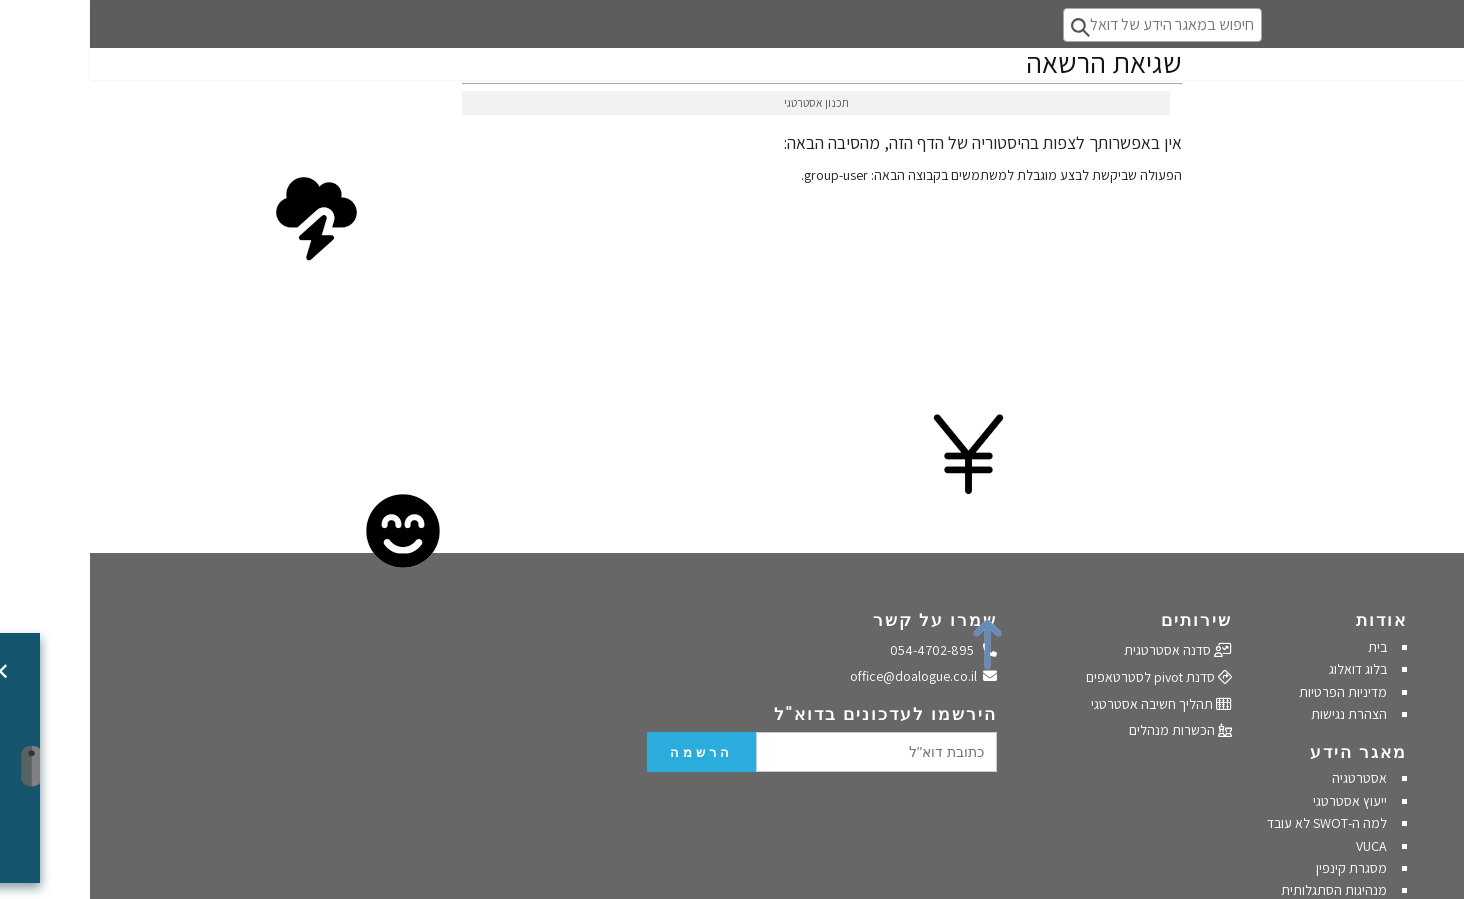  Describe the element at coordinates (316, 217) in the screenshot. I see `indicates thunderstorm weather conditions` at that location.